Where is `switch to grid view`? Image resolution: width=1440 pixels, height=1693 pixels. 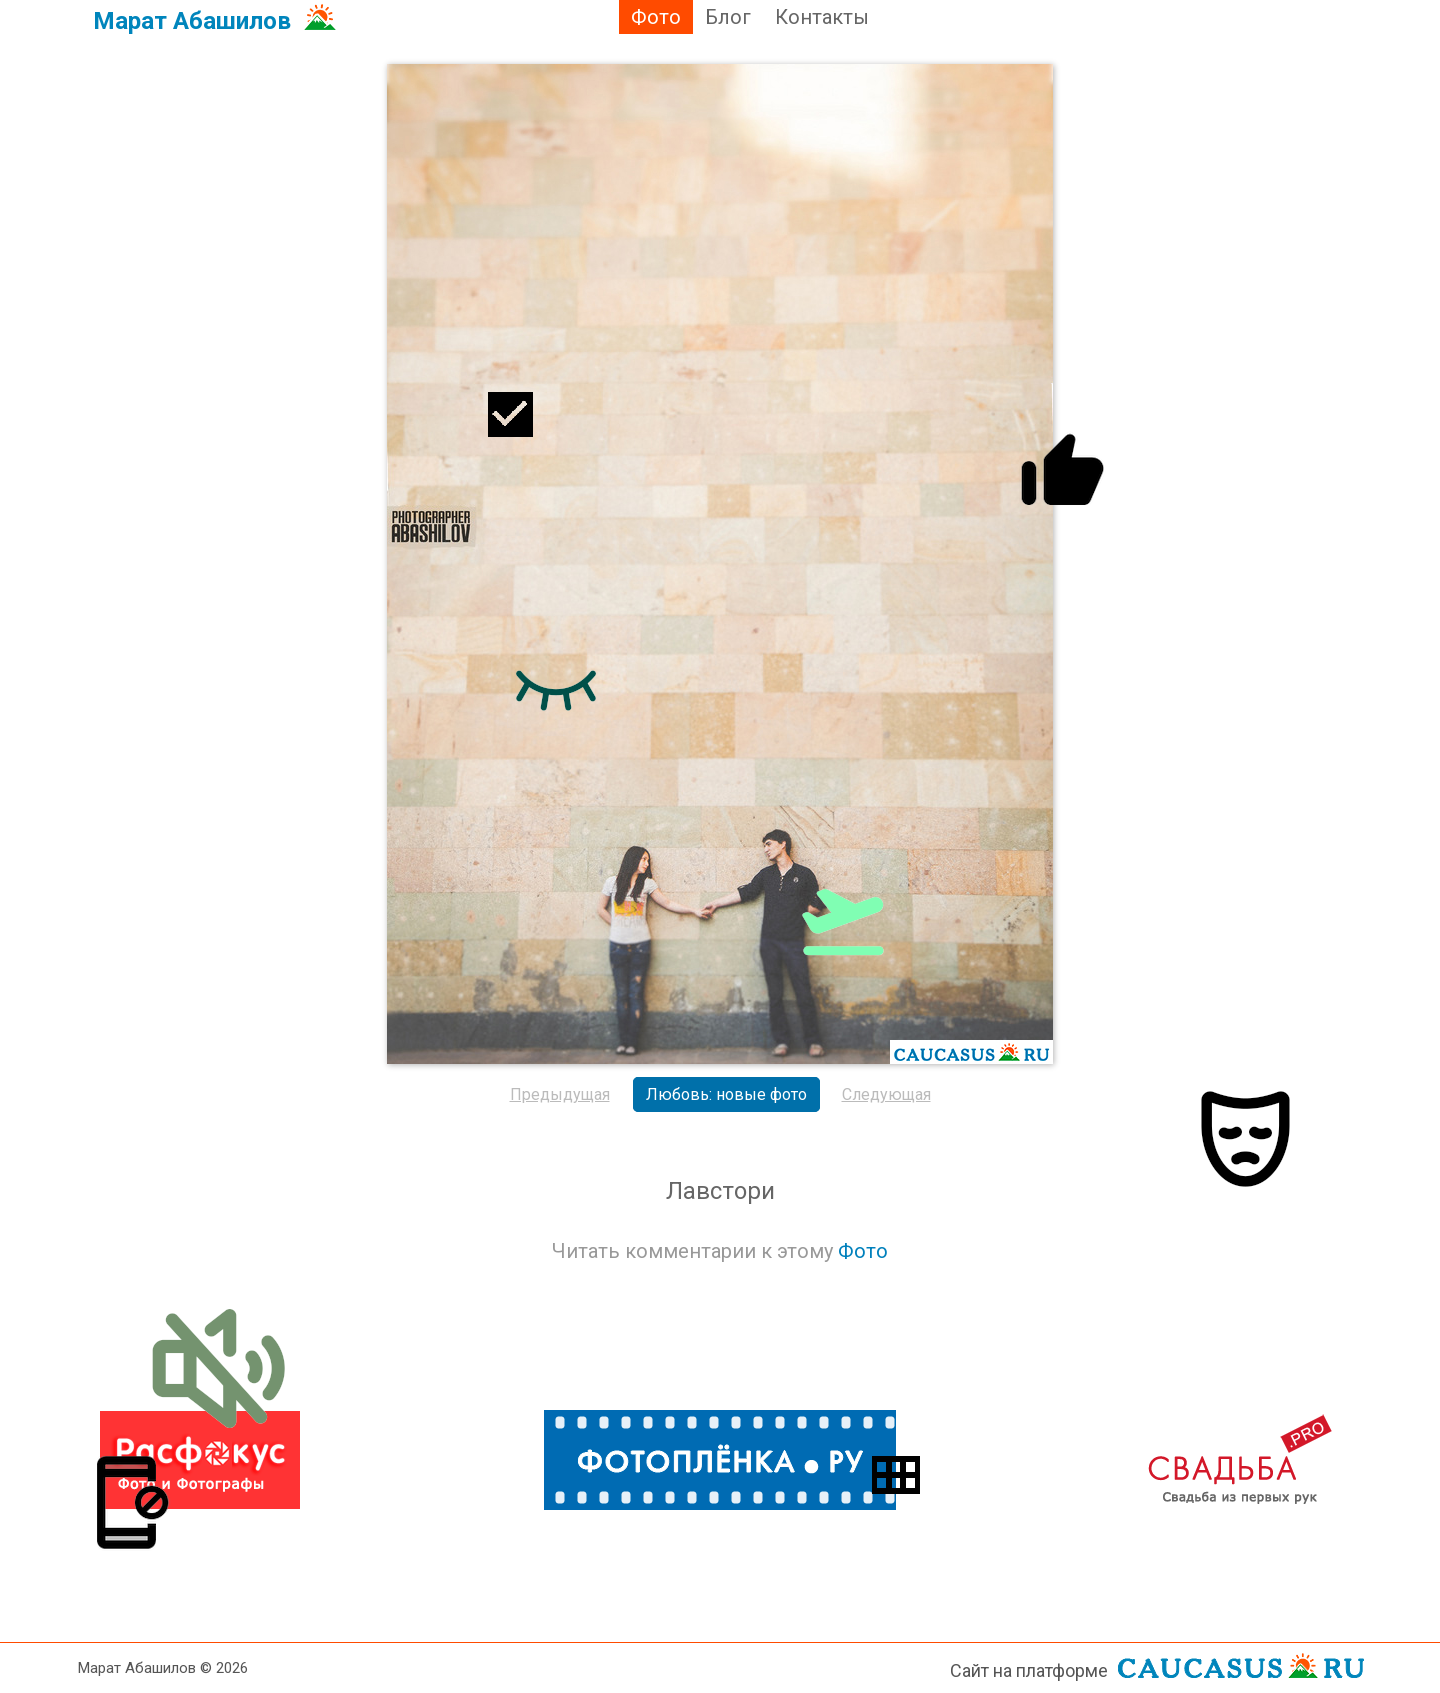 switch to grid view is located at coordinates (894, 1476).